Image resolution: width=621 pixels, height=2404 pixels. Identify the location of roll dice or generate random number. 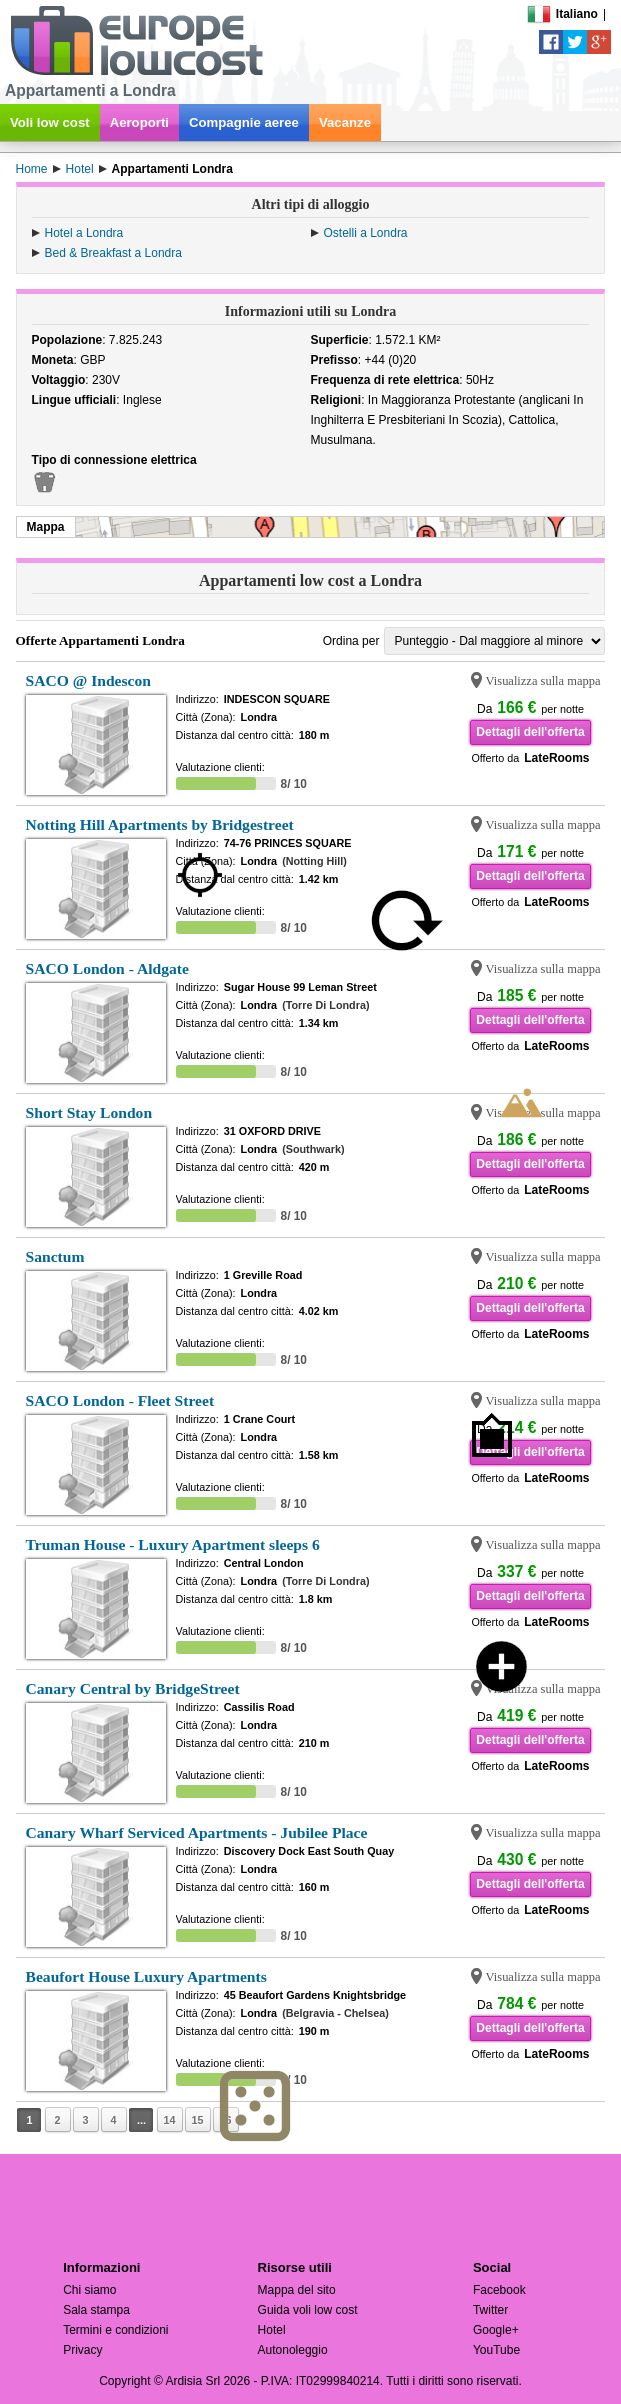
(255, 2106).